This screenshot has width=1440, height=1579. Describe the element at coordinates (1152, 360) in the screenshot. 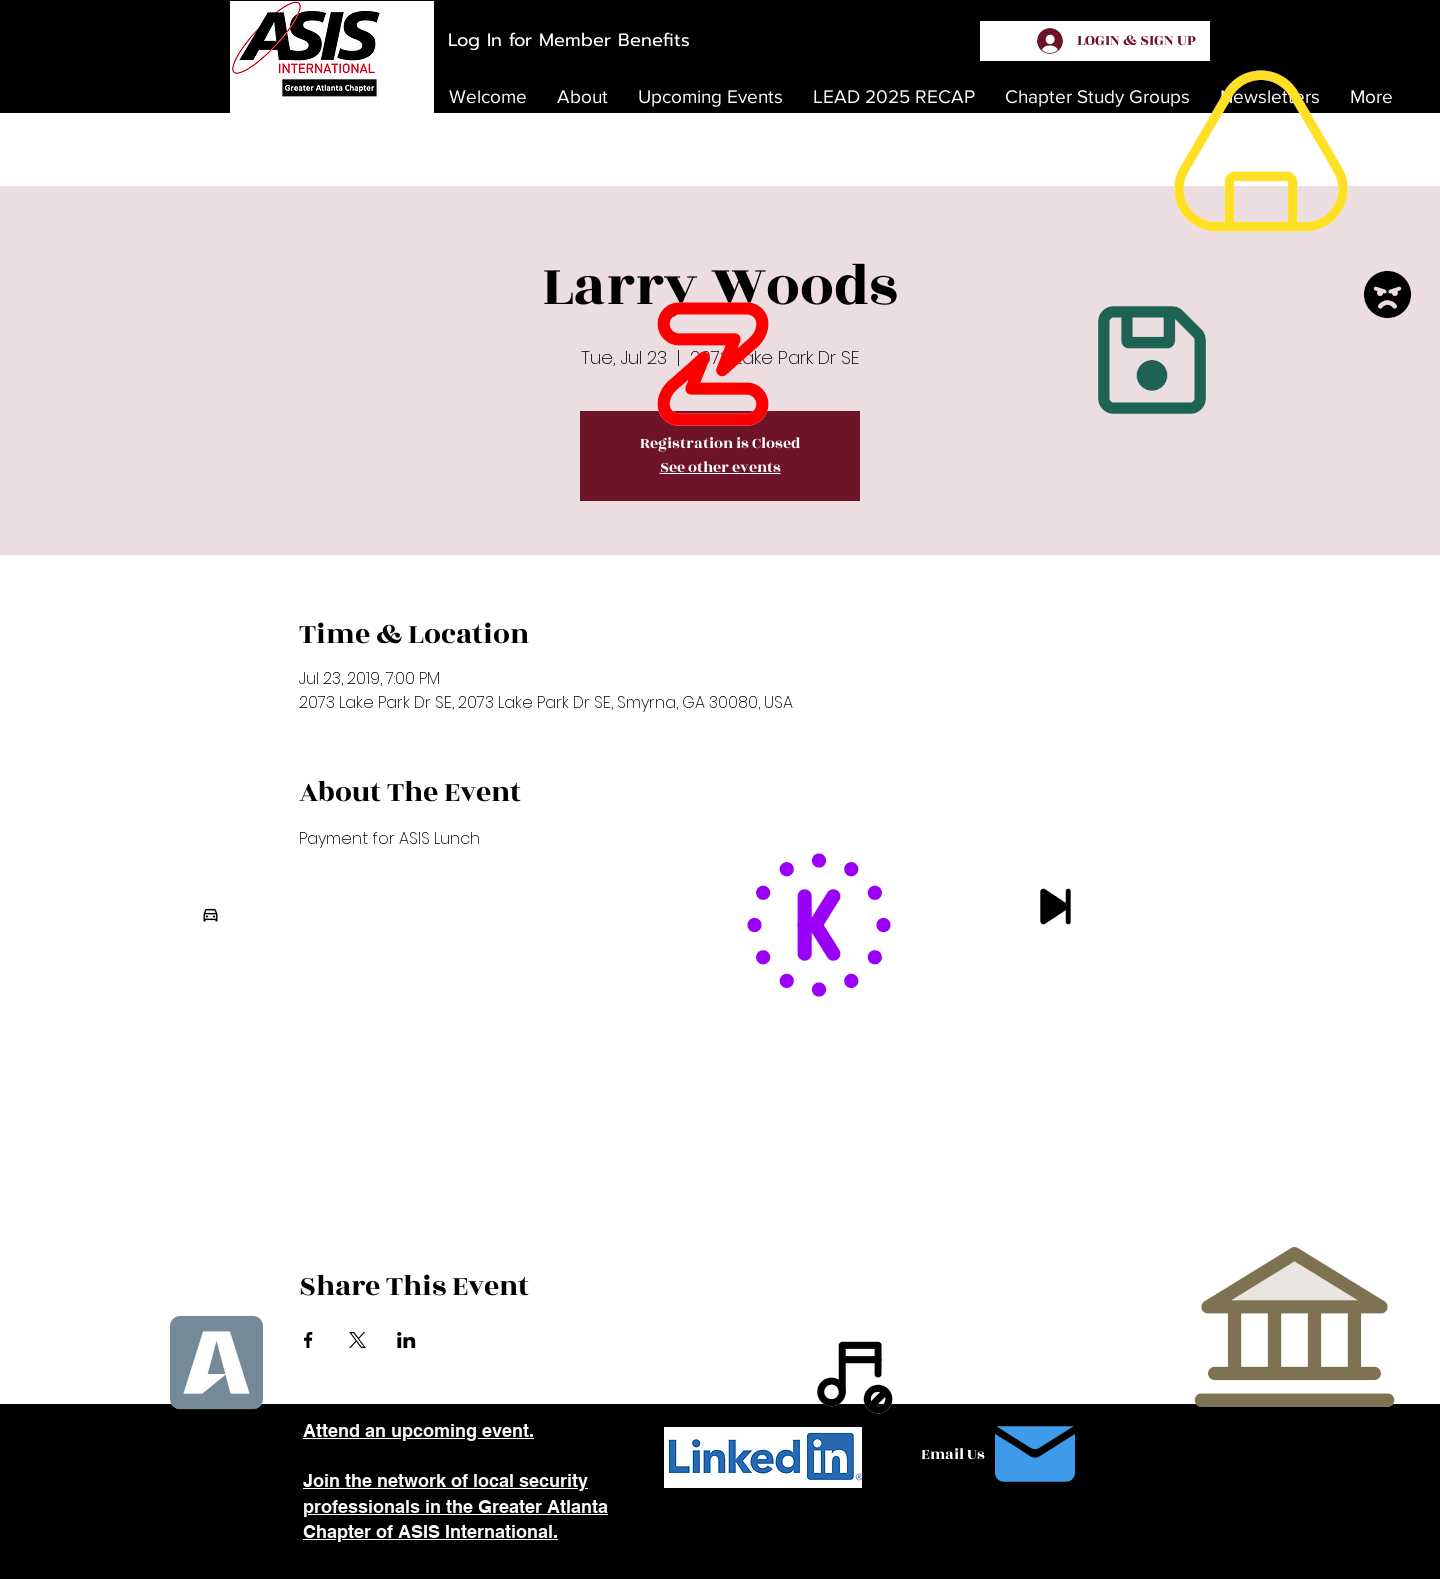

I see `save current file or document` at that location.